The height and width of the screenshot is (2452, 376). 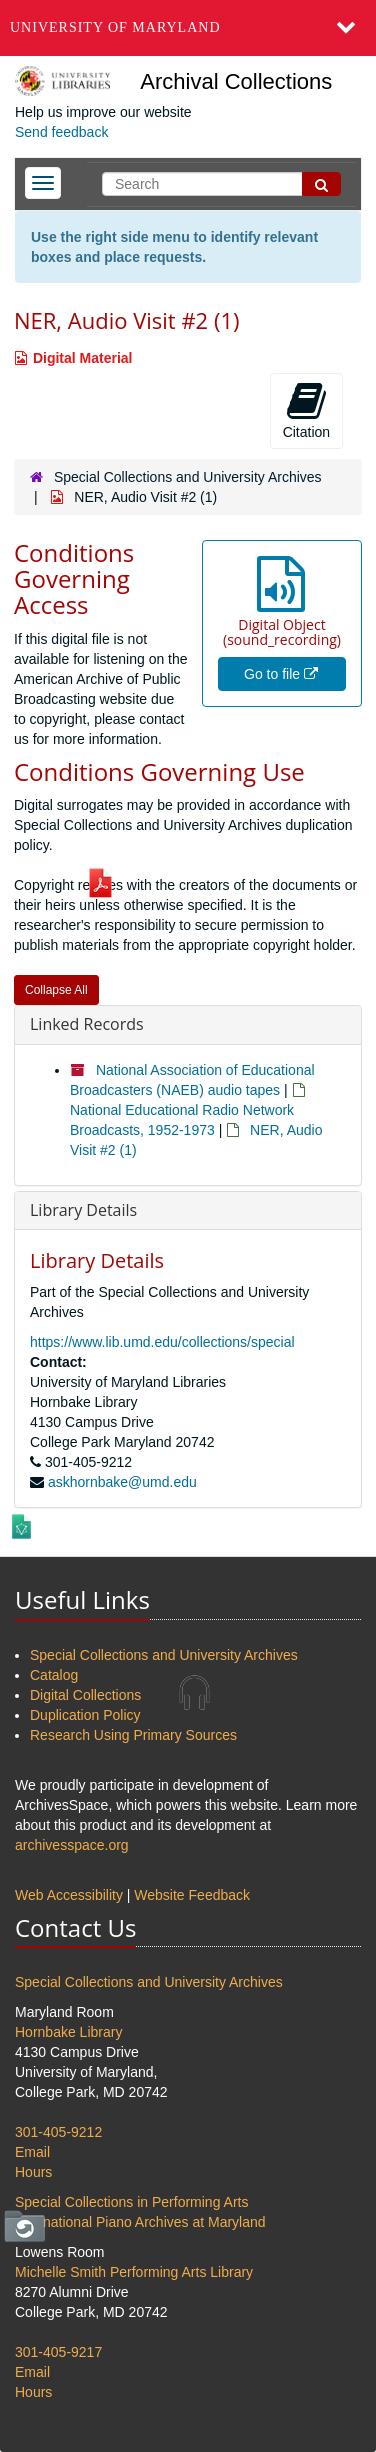 I want to click on folder containing portable applications, so click(x=24, y=2227).